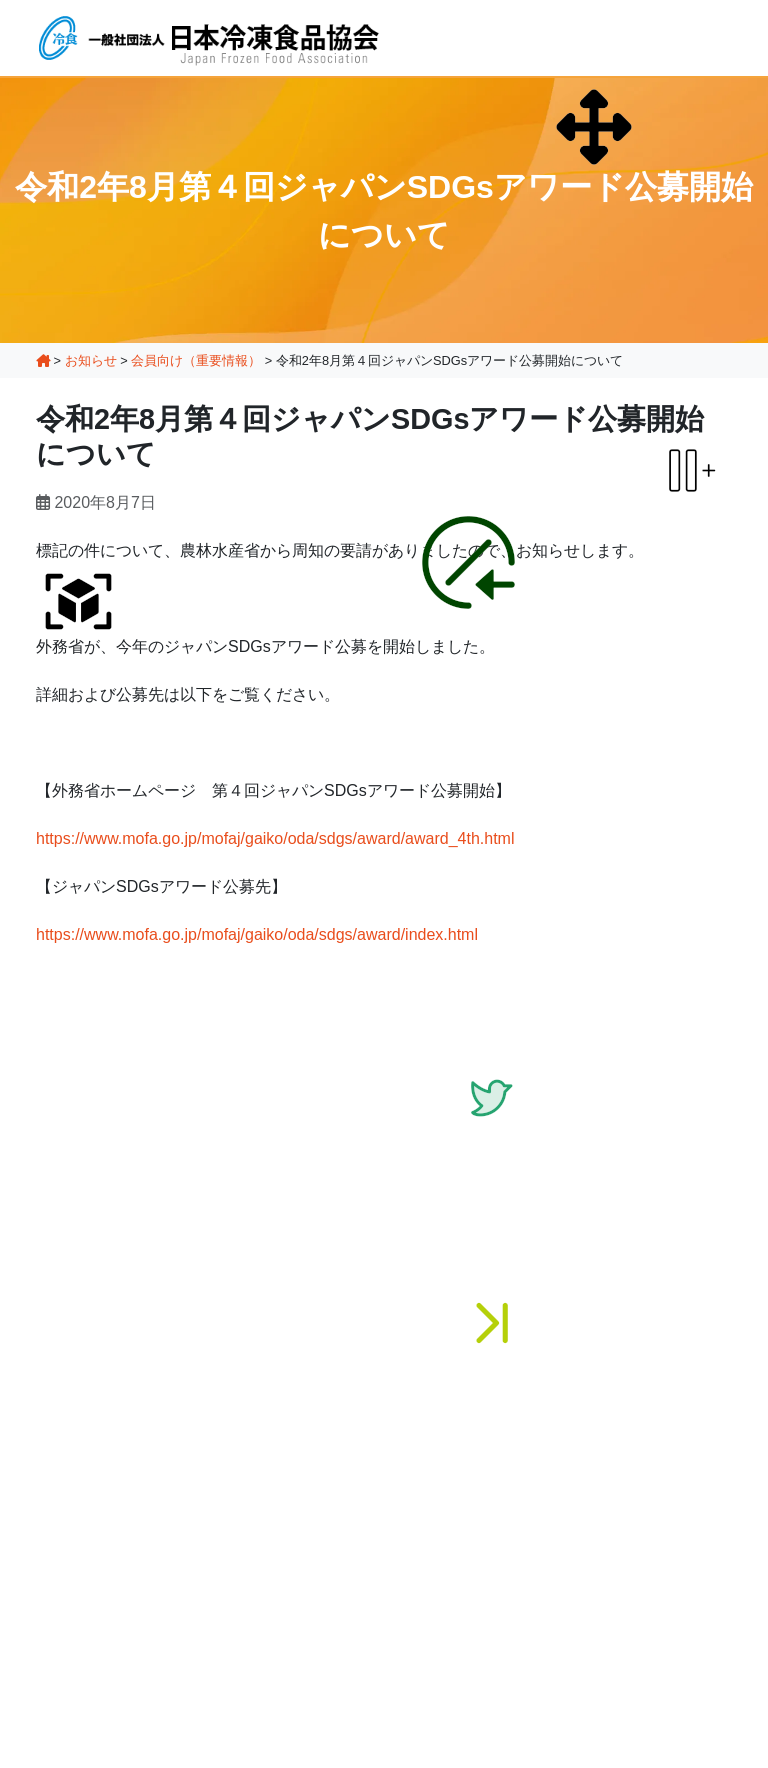  What do you see at coordinates (468, 562) in the screenshot?
I see `indicates a tracked issue was closed as not planned` at bounding box center [468, 562].